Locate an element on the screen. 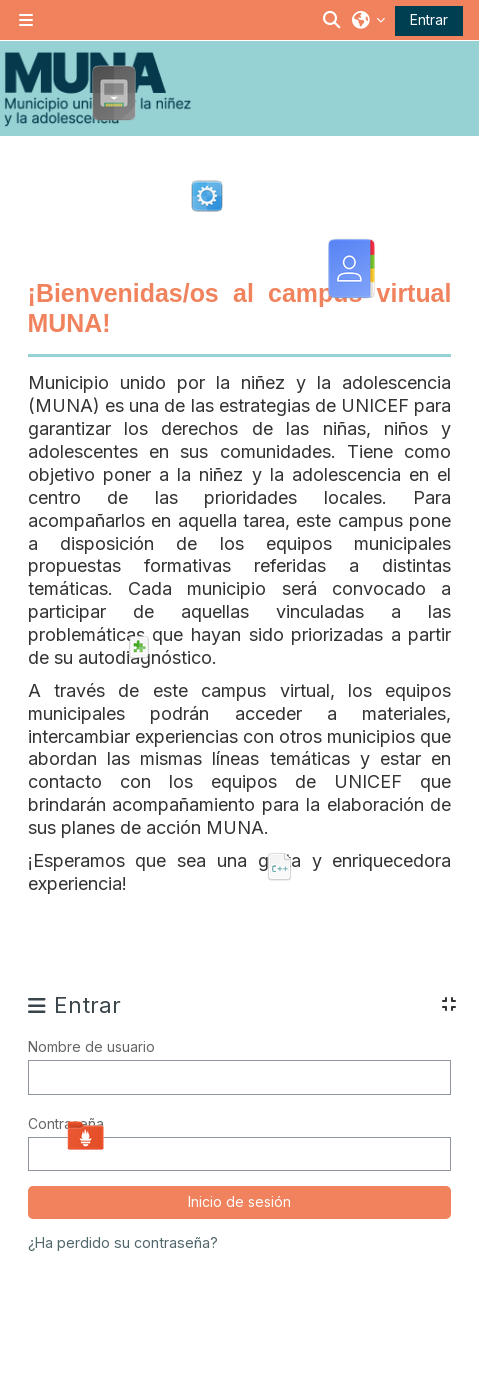  sega master system ROM file is located at coordinates (114, 93).